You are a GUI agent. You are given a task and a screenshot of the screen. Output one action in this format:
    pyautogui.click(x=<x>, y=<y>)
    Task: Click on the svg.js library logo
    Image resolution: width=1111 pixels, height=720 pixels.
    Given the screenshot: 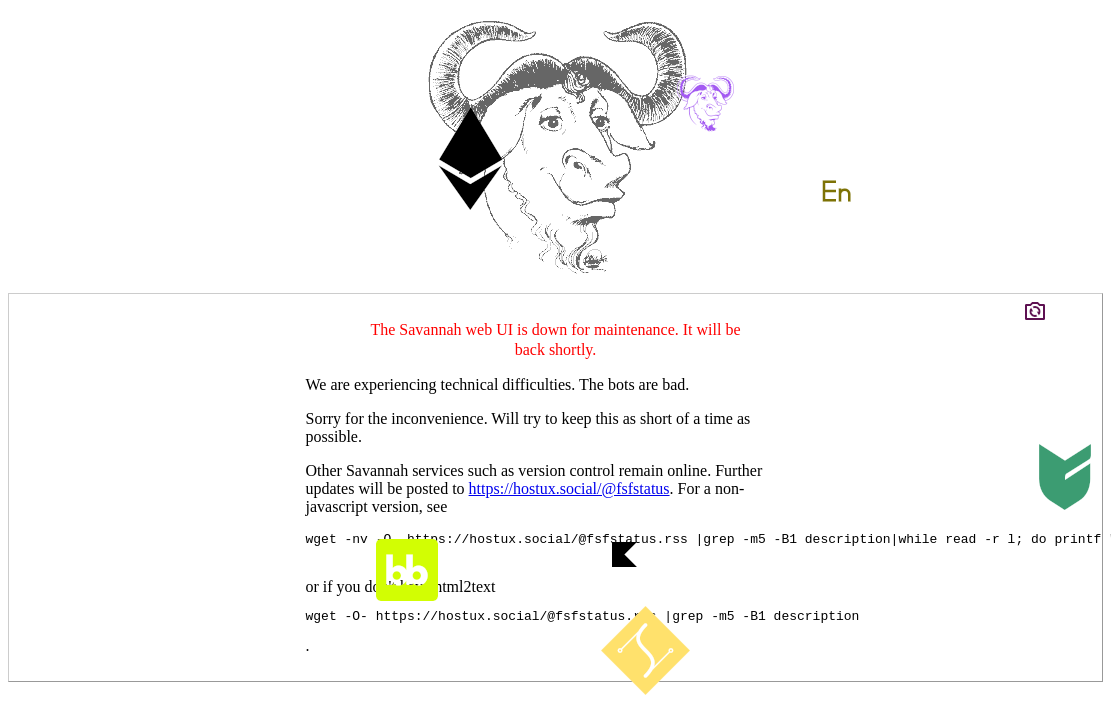 What is the action you would take?
    pyautogui.click(x=645, y=650)
    